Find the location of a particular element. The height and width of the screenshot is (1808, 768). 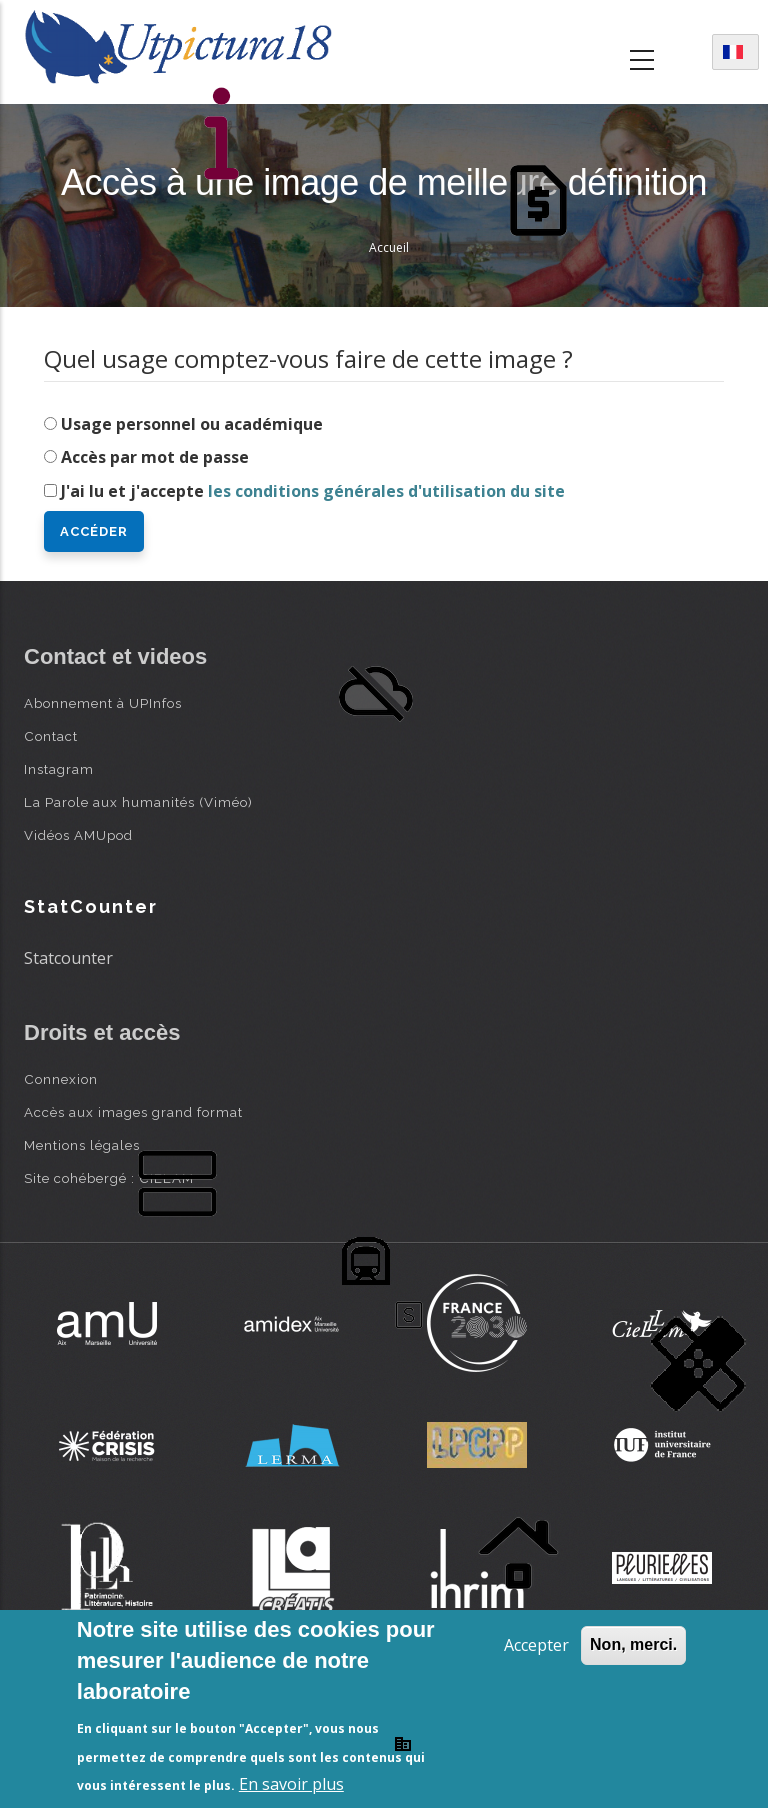

switch to row view layout is located at coordinates (177, 1183).